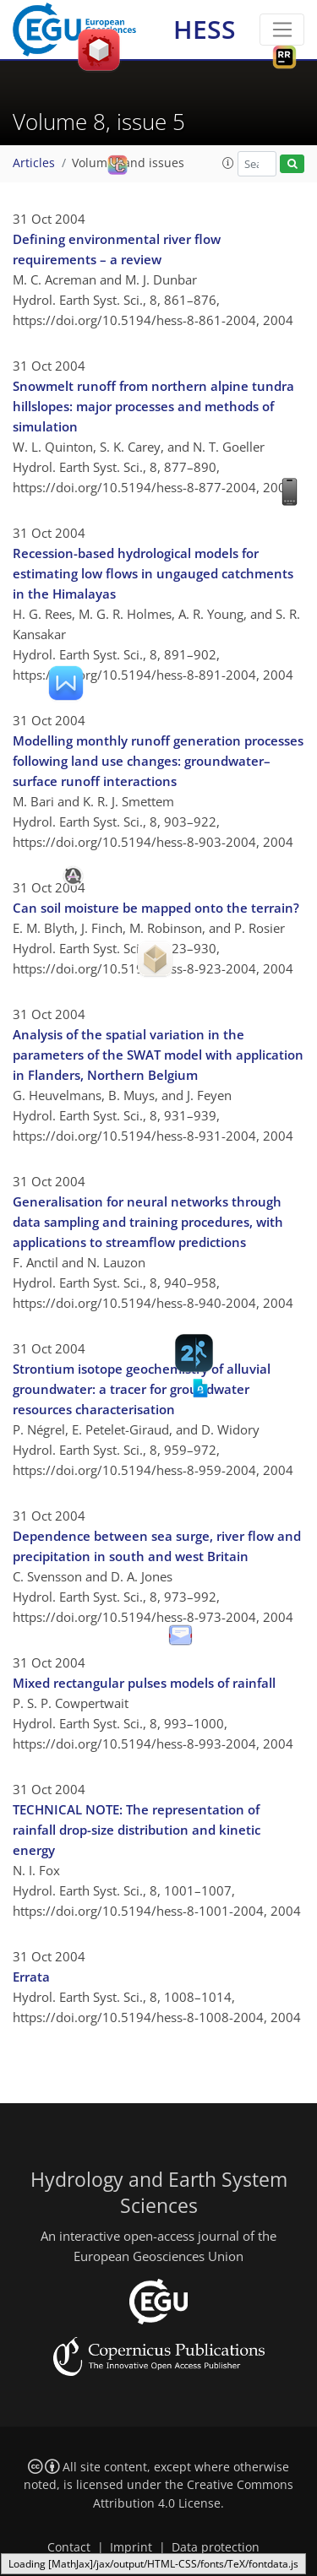 This screenshot has height=2576, width=317. Describe the element at coordinates (284, 57) in the screenshot. I see `launch rustrover IDE` at that location.